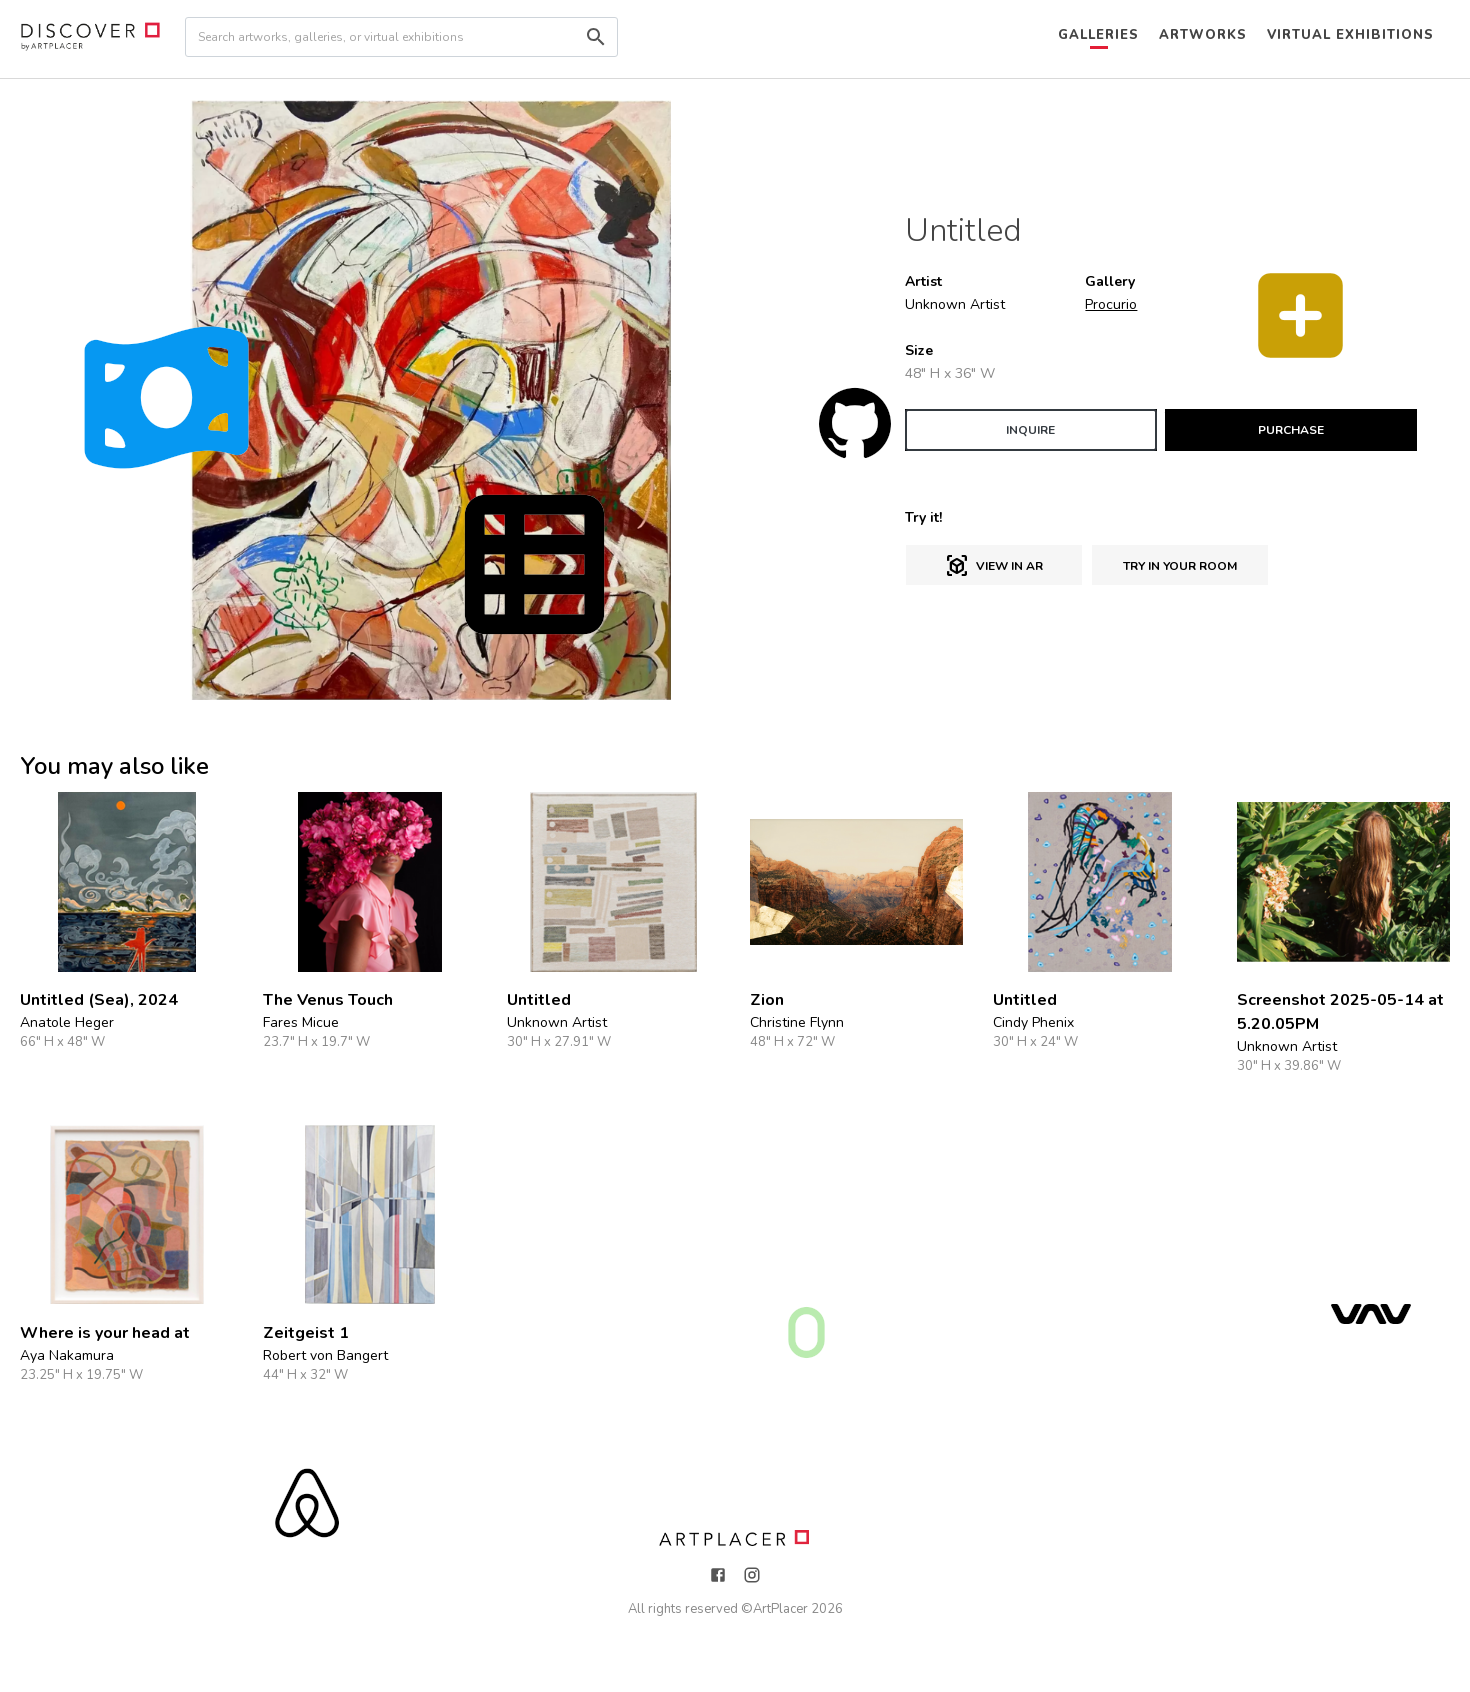 This screenshot has width=1470, height=1692. Describe the element at coordinates (1371, 1312) in the screenshot. I see `vnv brand logo` at that location.